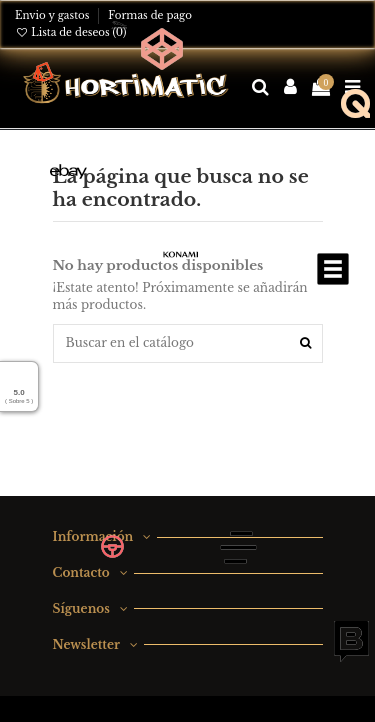  Describe the element at coordinates (119, 25) in the screenshot. I see `jaguar brand logo` at that location.